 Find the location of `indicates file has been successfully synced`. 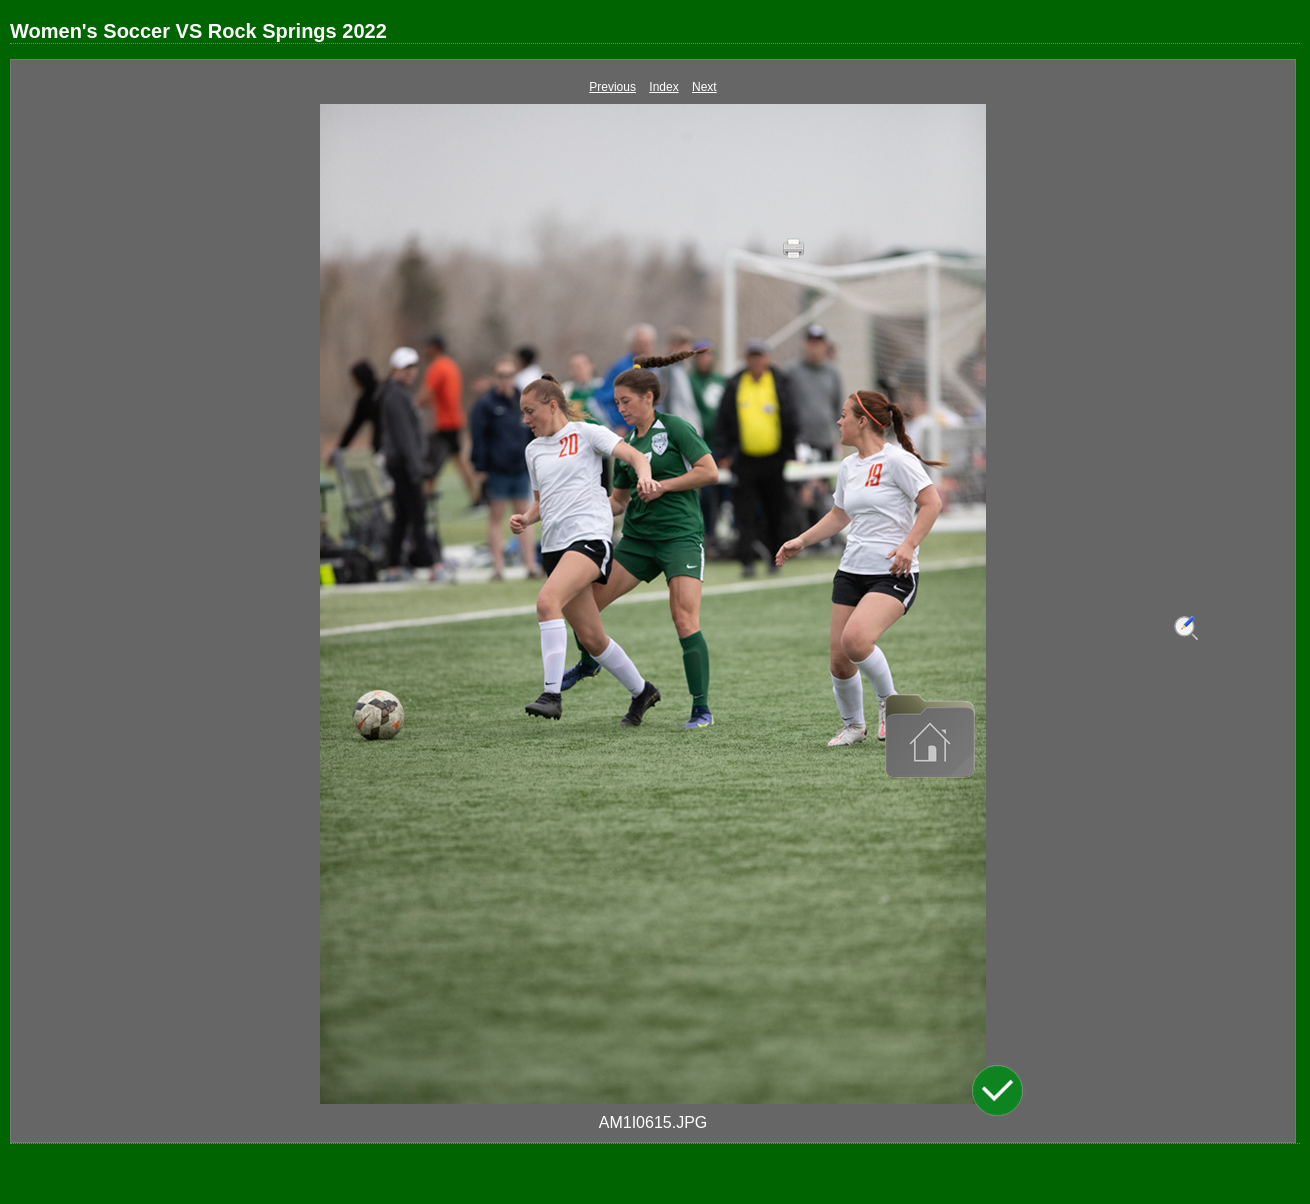

indicates file has been successfully synced is located at coordinates (997, 1090).